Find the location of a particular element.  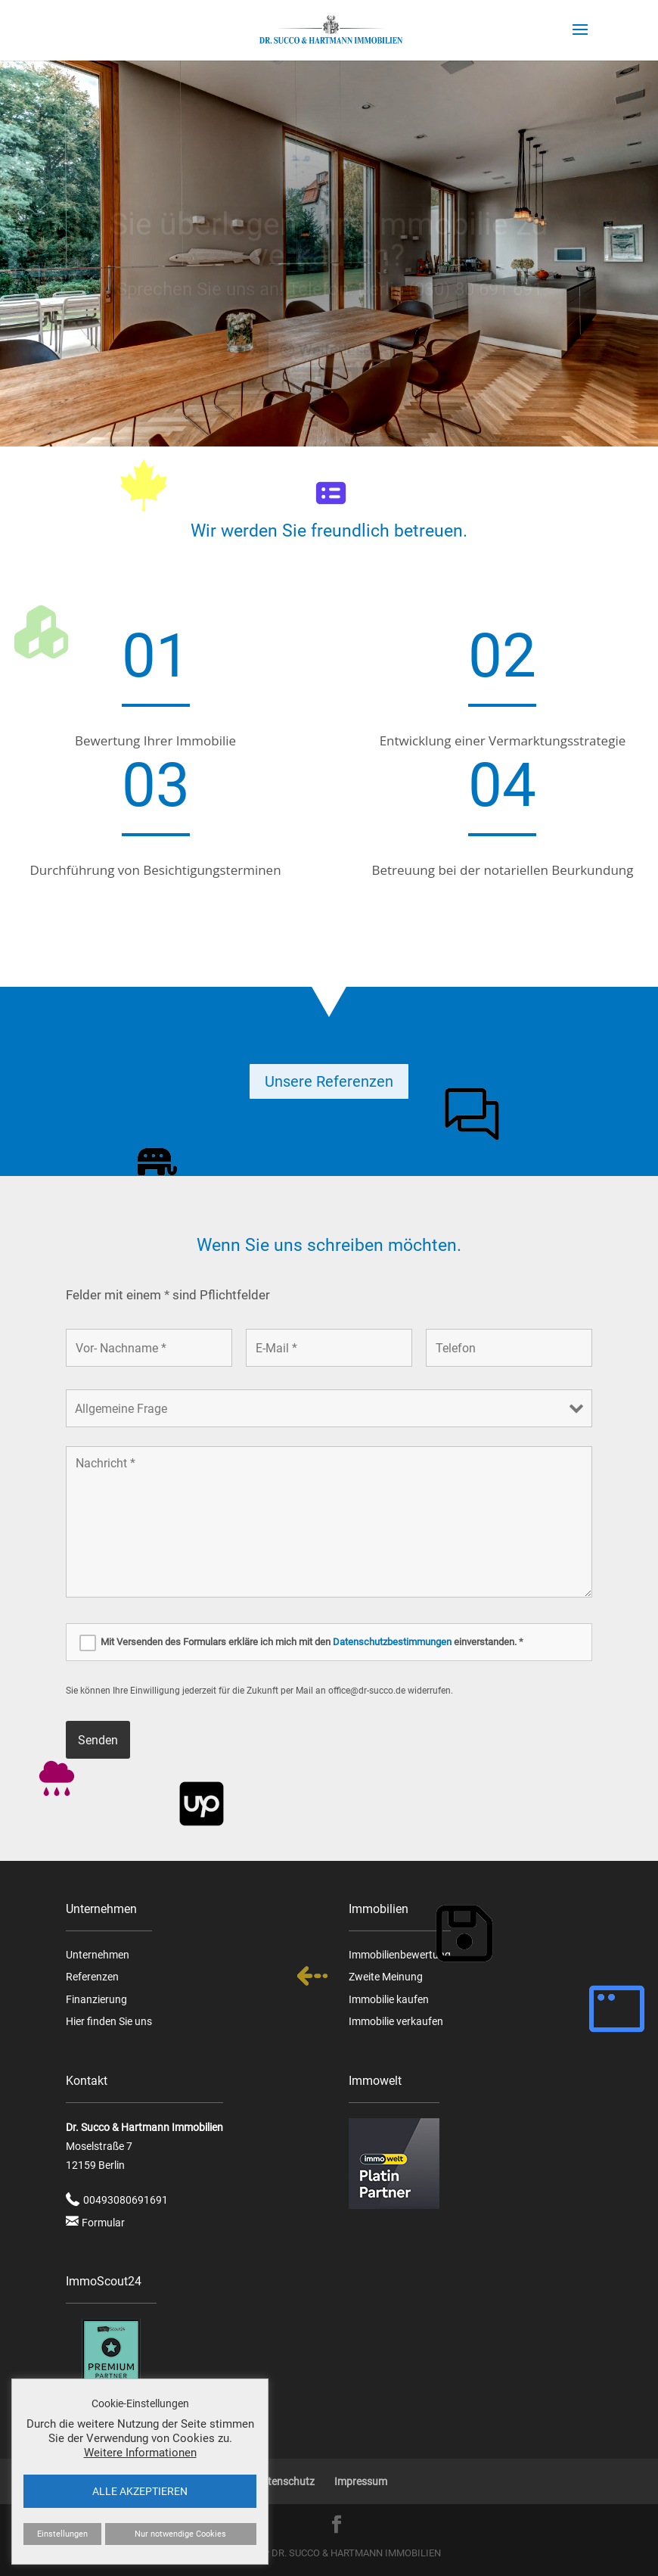

open a new application window is located at coordinates (616, 2008).